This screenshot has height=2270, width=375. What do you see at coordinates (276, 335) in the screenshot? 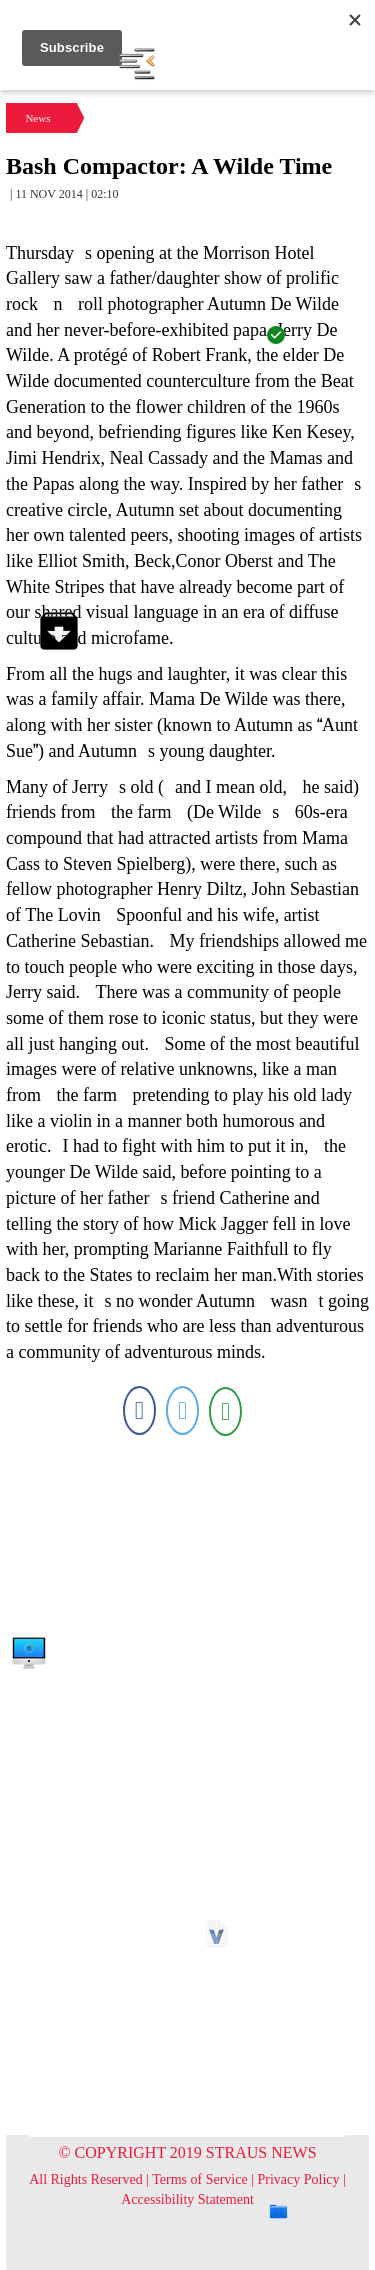
I see `confirm or approve an action` at bounding box center [276, 335].